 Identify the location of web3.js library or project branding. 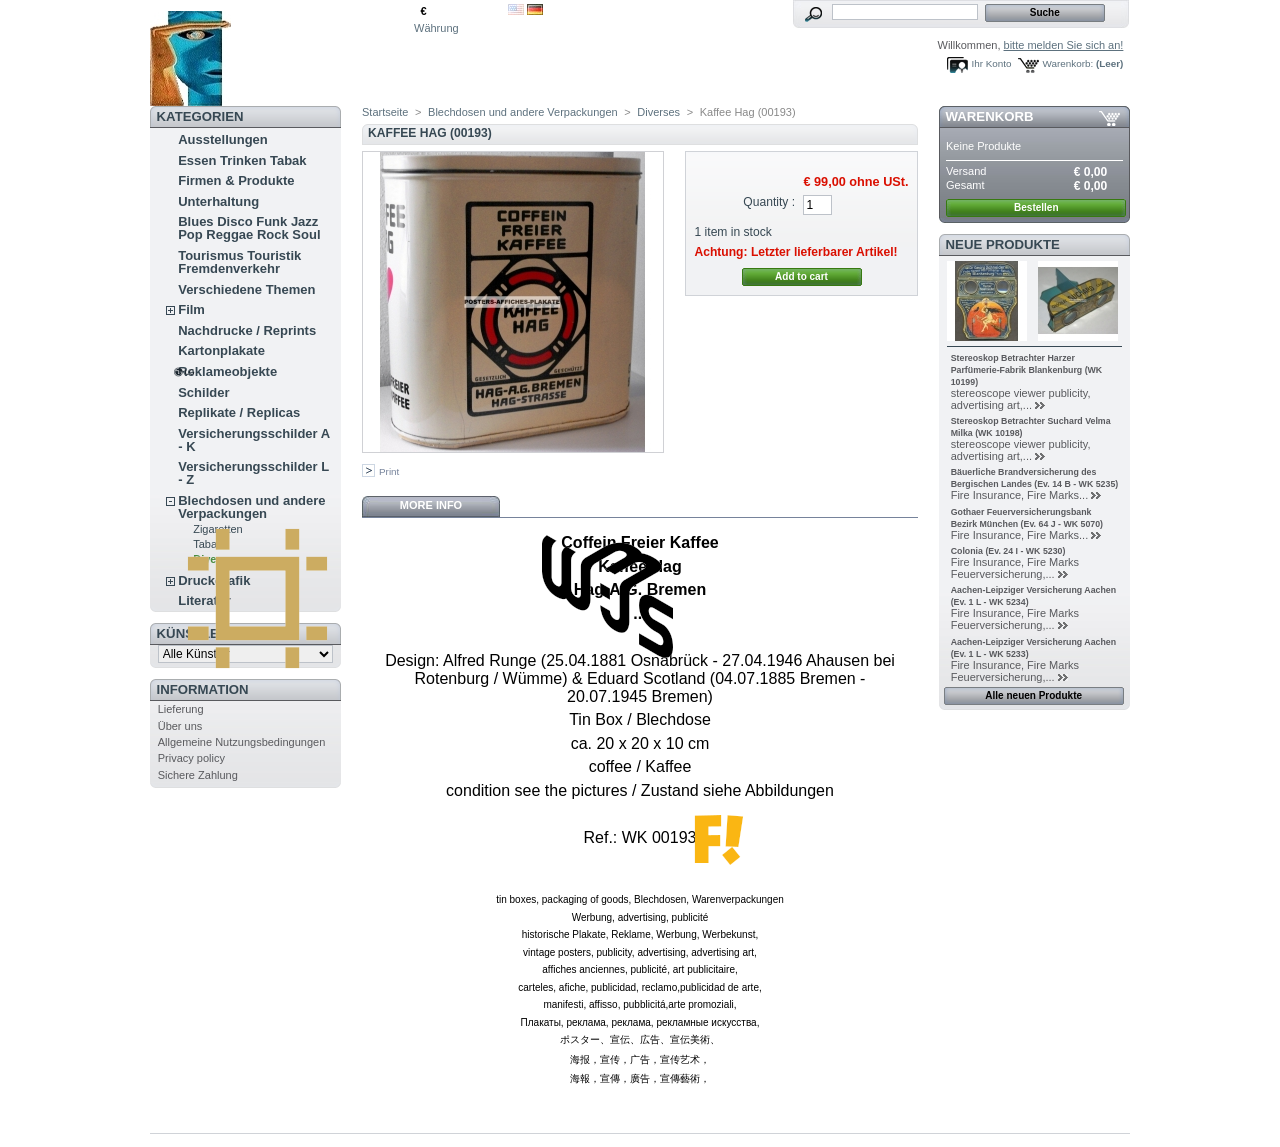
(607, 596).